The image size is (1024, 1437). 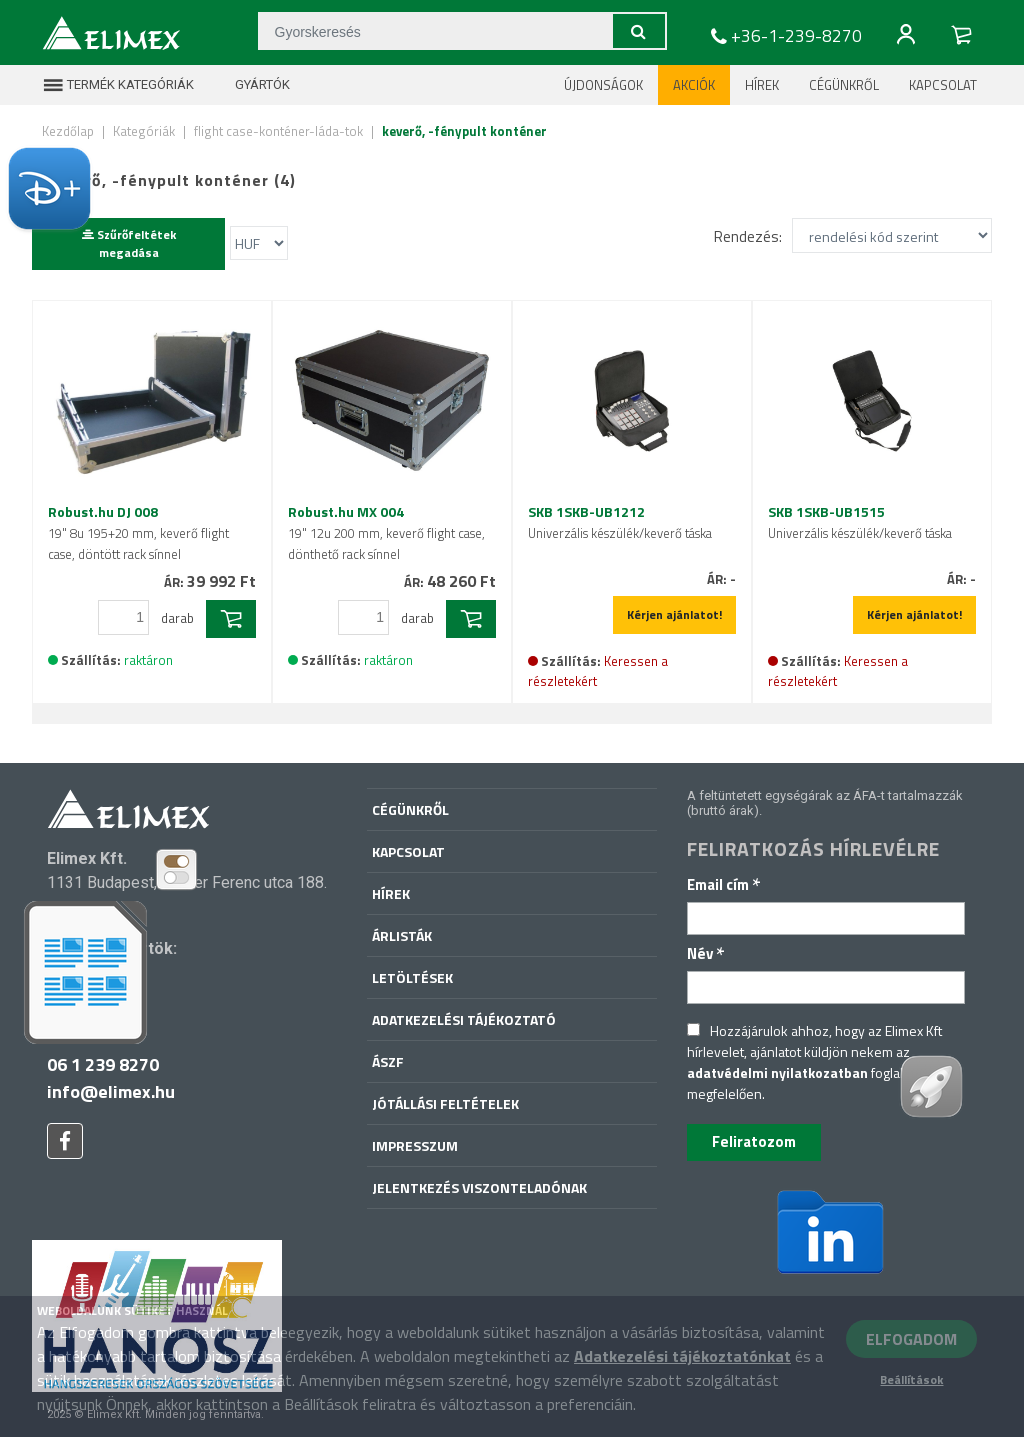 What do you see at coordinates (49, 188) in the screenshot?
I see `open the Disney+ streaming app` at bounding box center [49, 188].